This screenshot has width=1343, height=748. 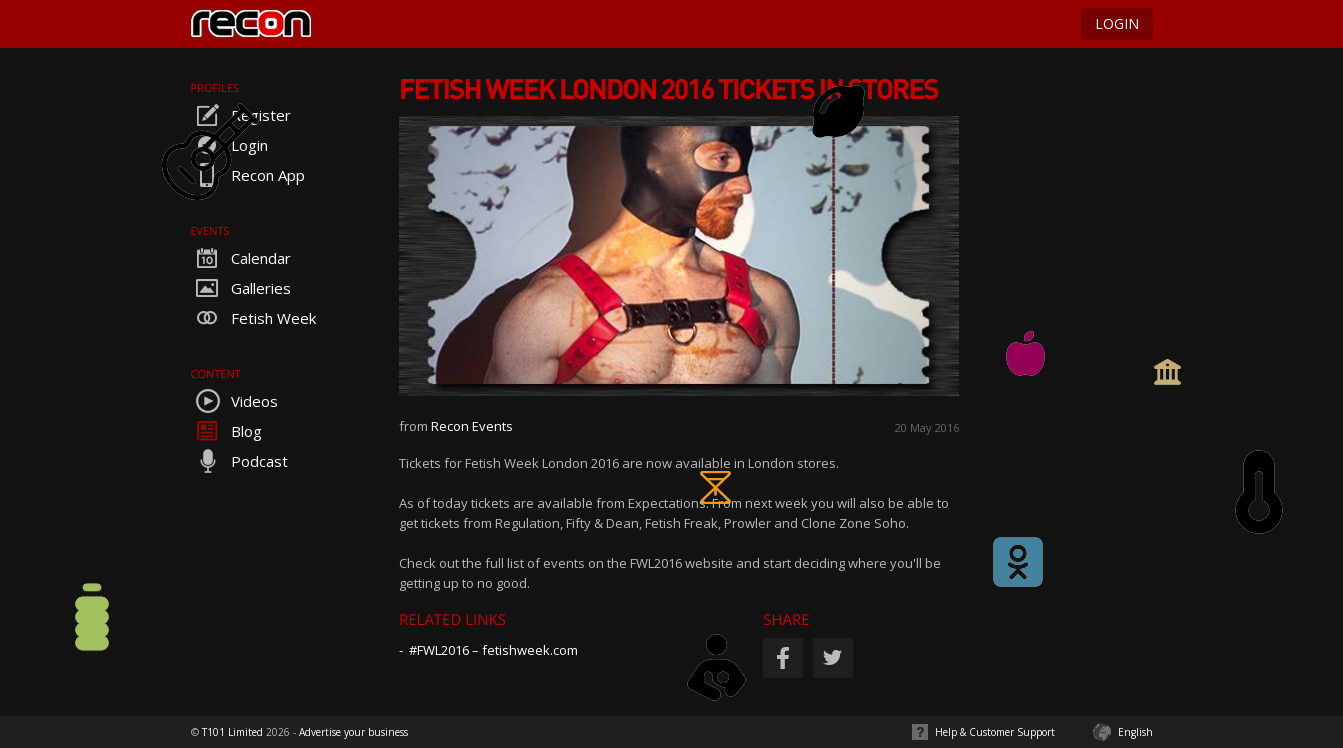 What do you see at coordinates (838, 111) in the screenshot?
I see `indicates fresh or organic content` at bounding box center [838, 111].